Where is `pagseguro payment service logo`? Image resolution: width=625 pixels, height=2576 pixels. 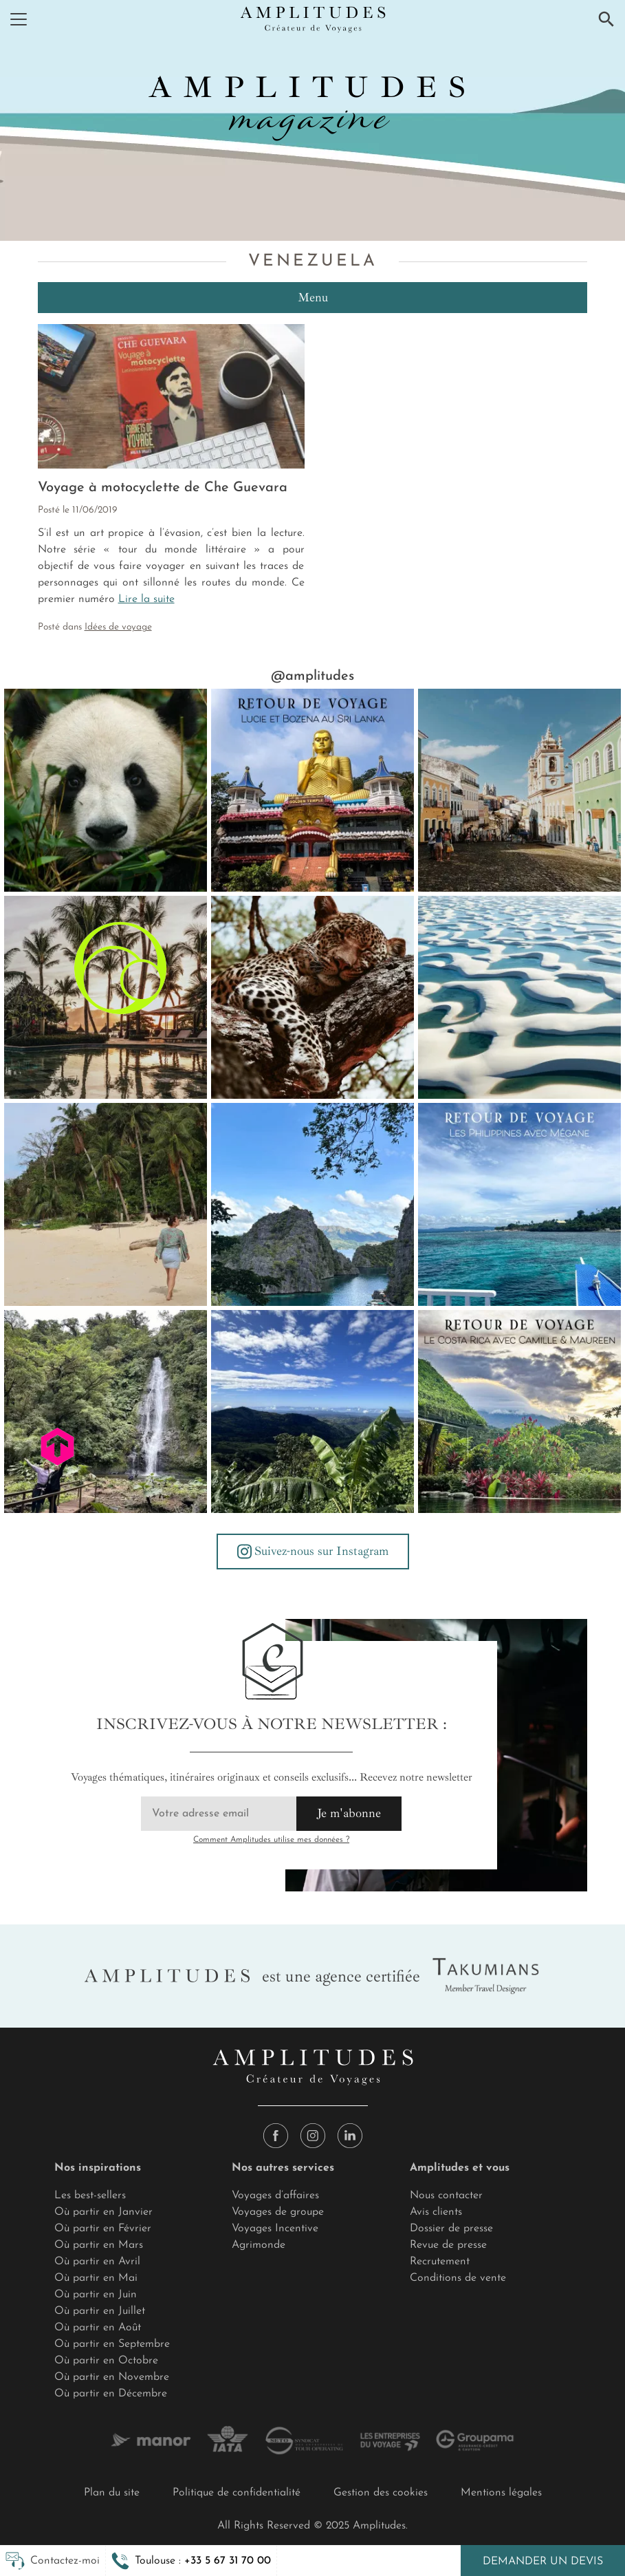
pagseguro payment service logo is located at coordinates (120, 968).